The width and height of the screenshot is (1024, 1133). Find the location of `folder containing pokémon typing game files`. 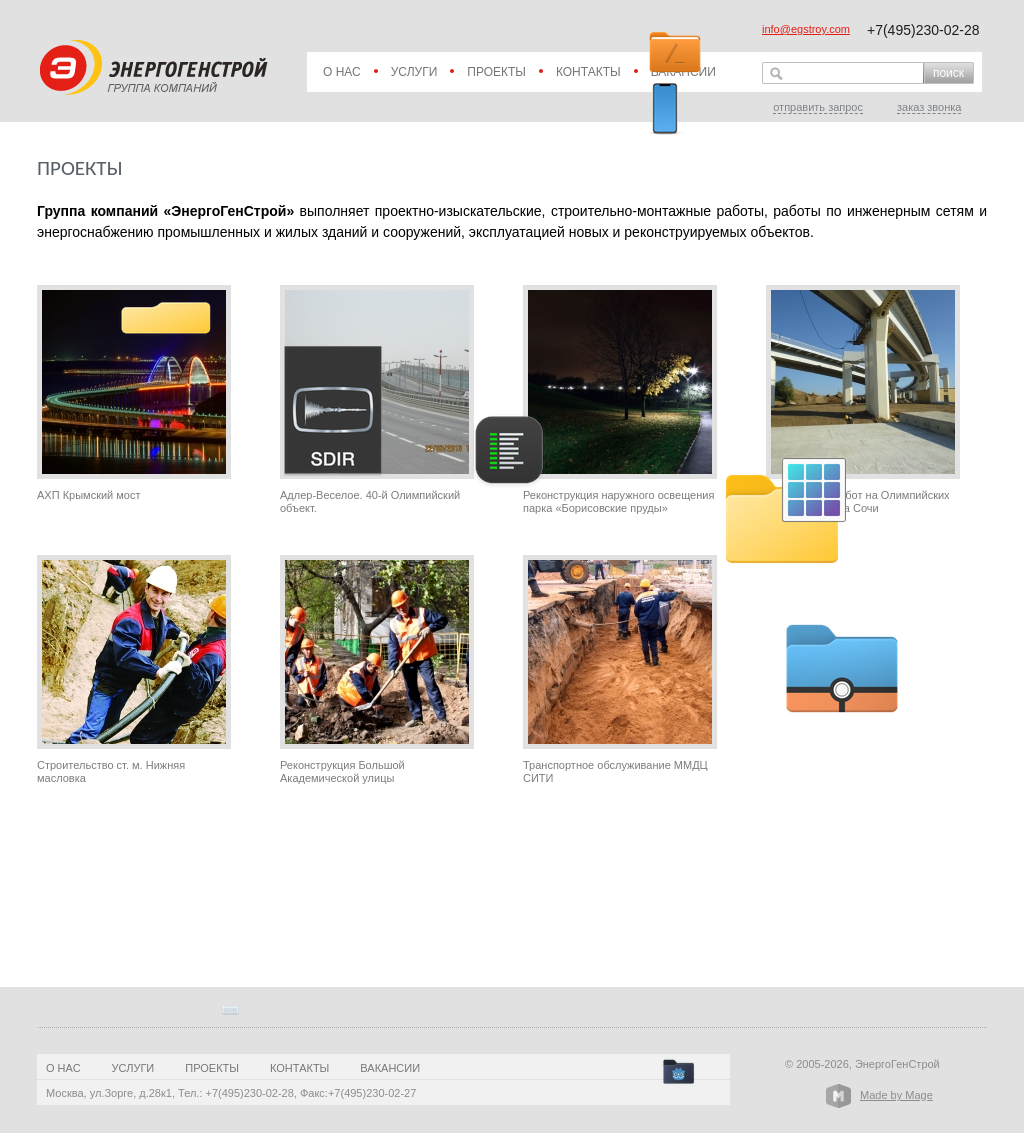

folder containing pokémon typing game files is located at coordinates (841, 671).